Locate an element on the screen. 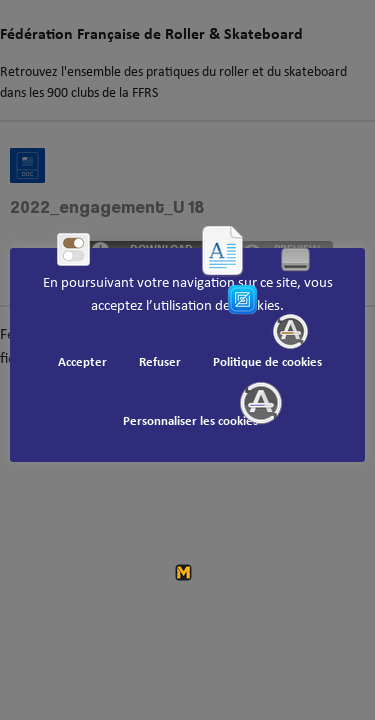 The width and height of the screenshot is (375, 720). check for system software updates is located at coordinates (261, 403).